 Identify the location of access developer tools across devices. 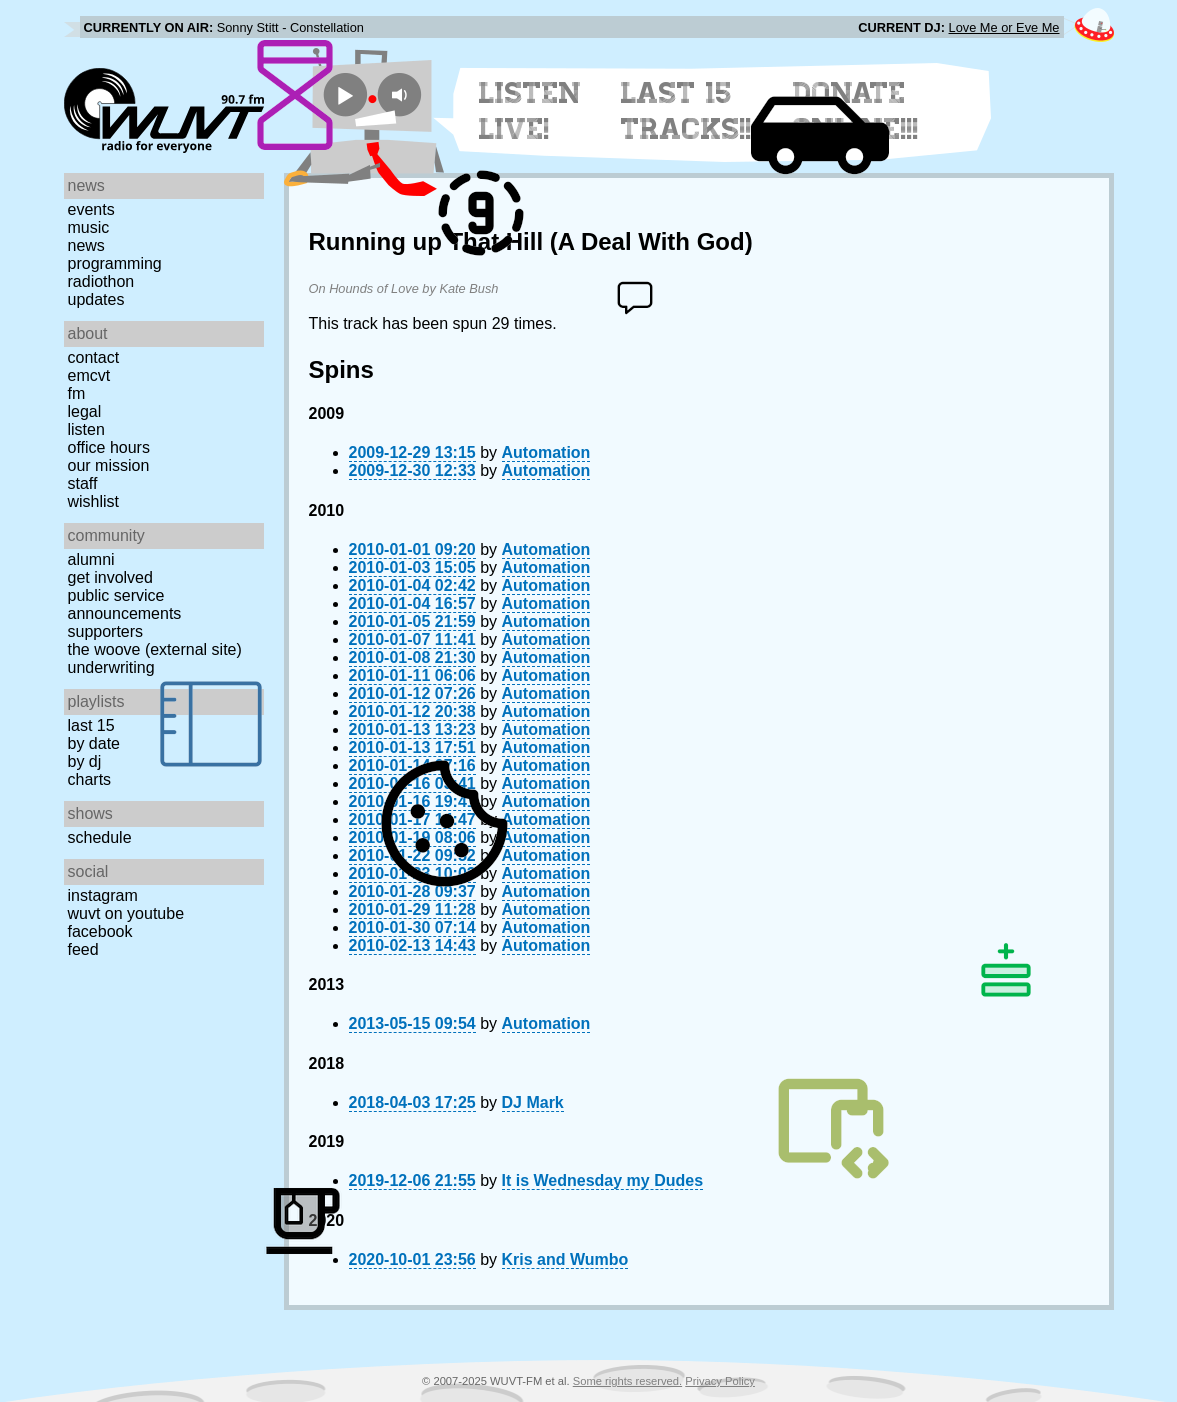
(831, 1126).